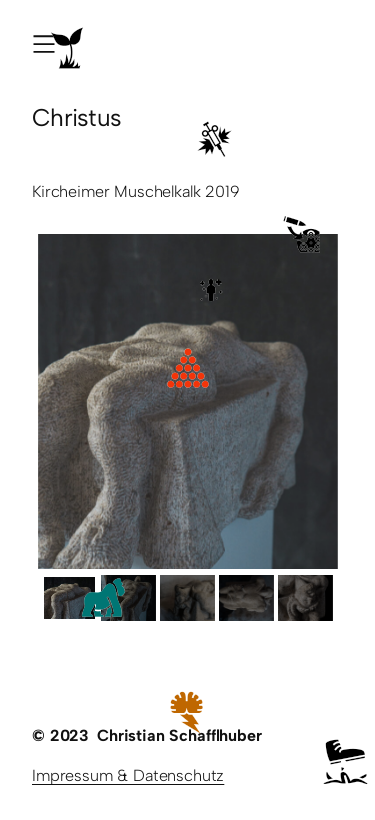  I want to click on reload weapon ammunition, so click(301, 234).